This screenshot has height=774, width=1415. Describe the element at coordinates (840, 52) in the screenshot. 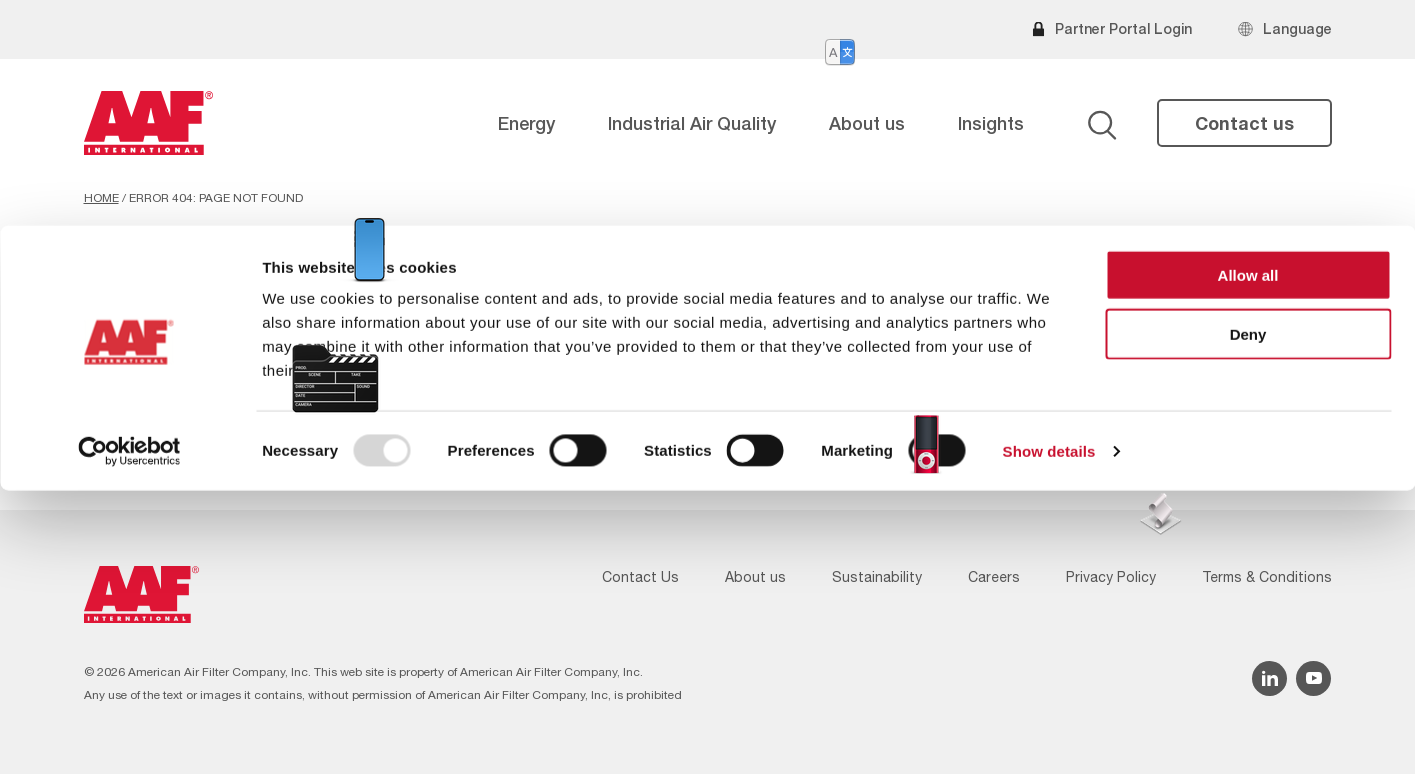

I see `access language and region settings` at that location.